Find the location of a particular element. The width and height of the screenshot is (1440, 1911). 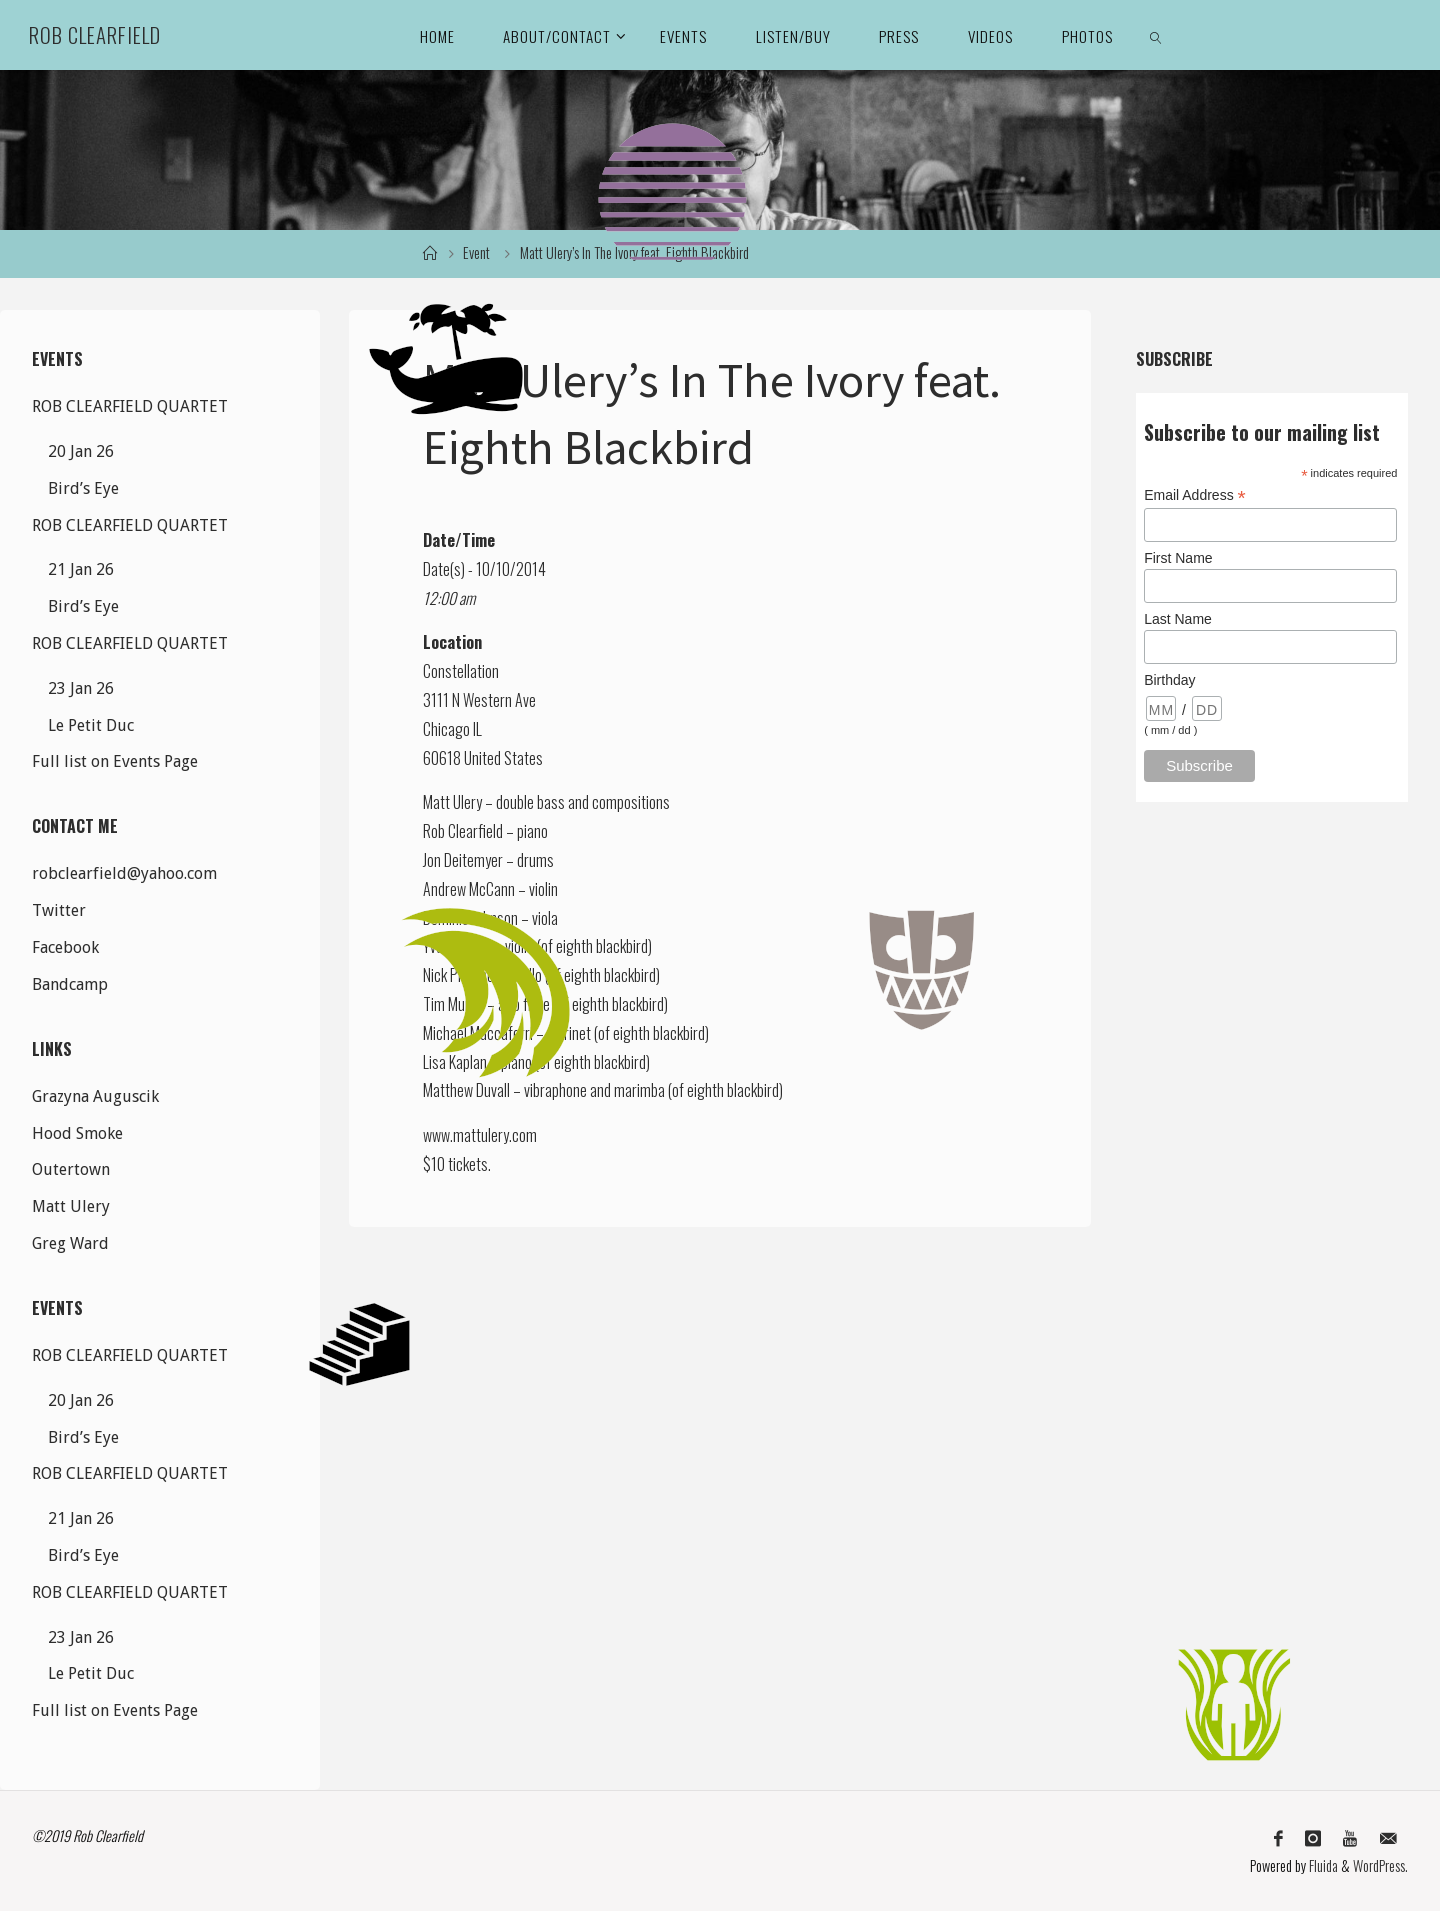

access tribal or cultural themed game content is located at coordinates (919, 970).